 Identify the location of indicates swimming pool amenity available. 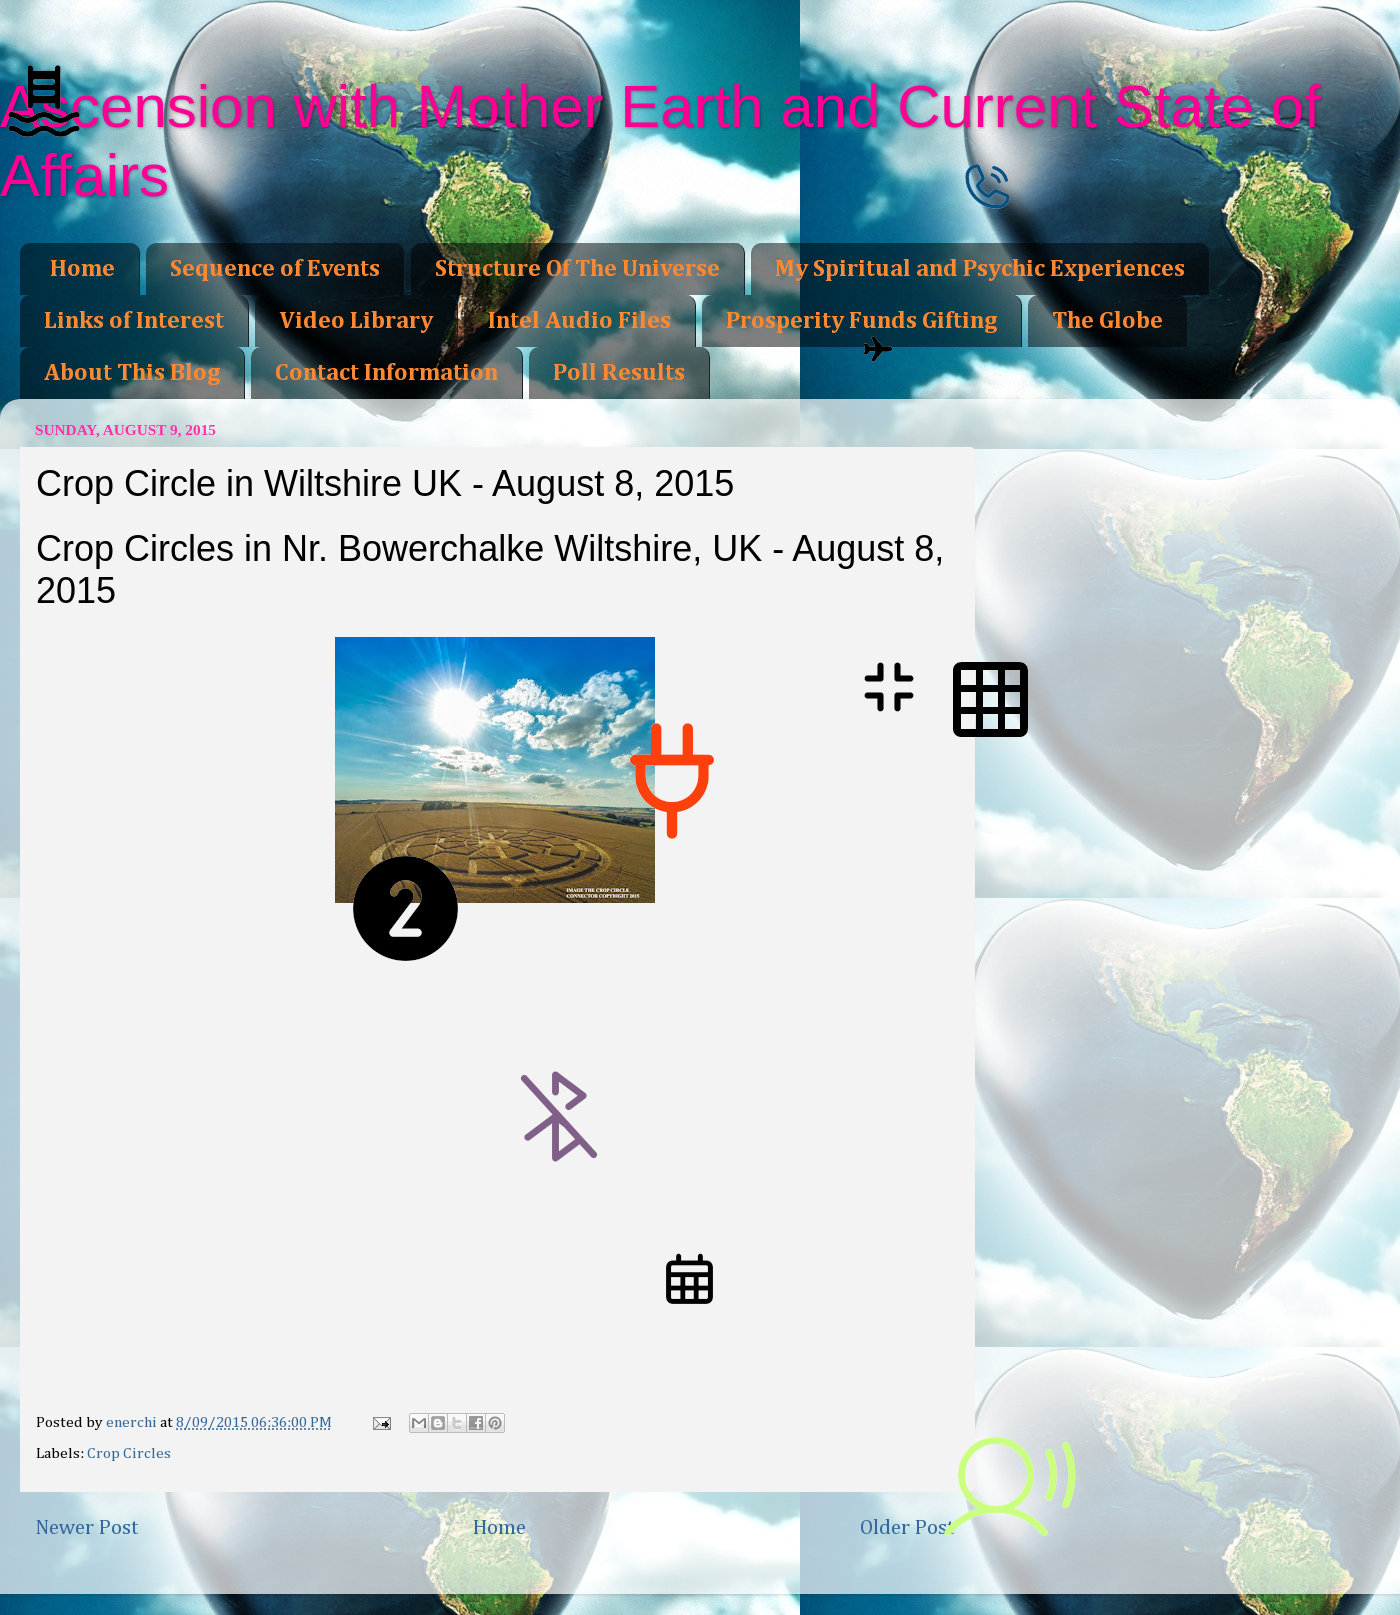
(44, 101).